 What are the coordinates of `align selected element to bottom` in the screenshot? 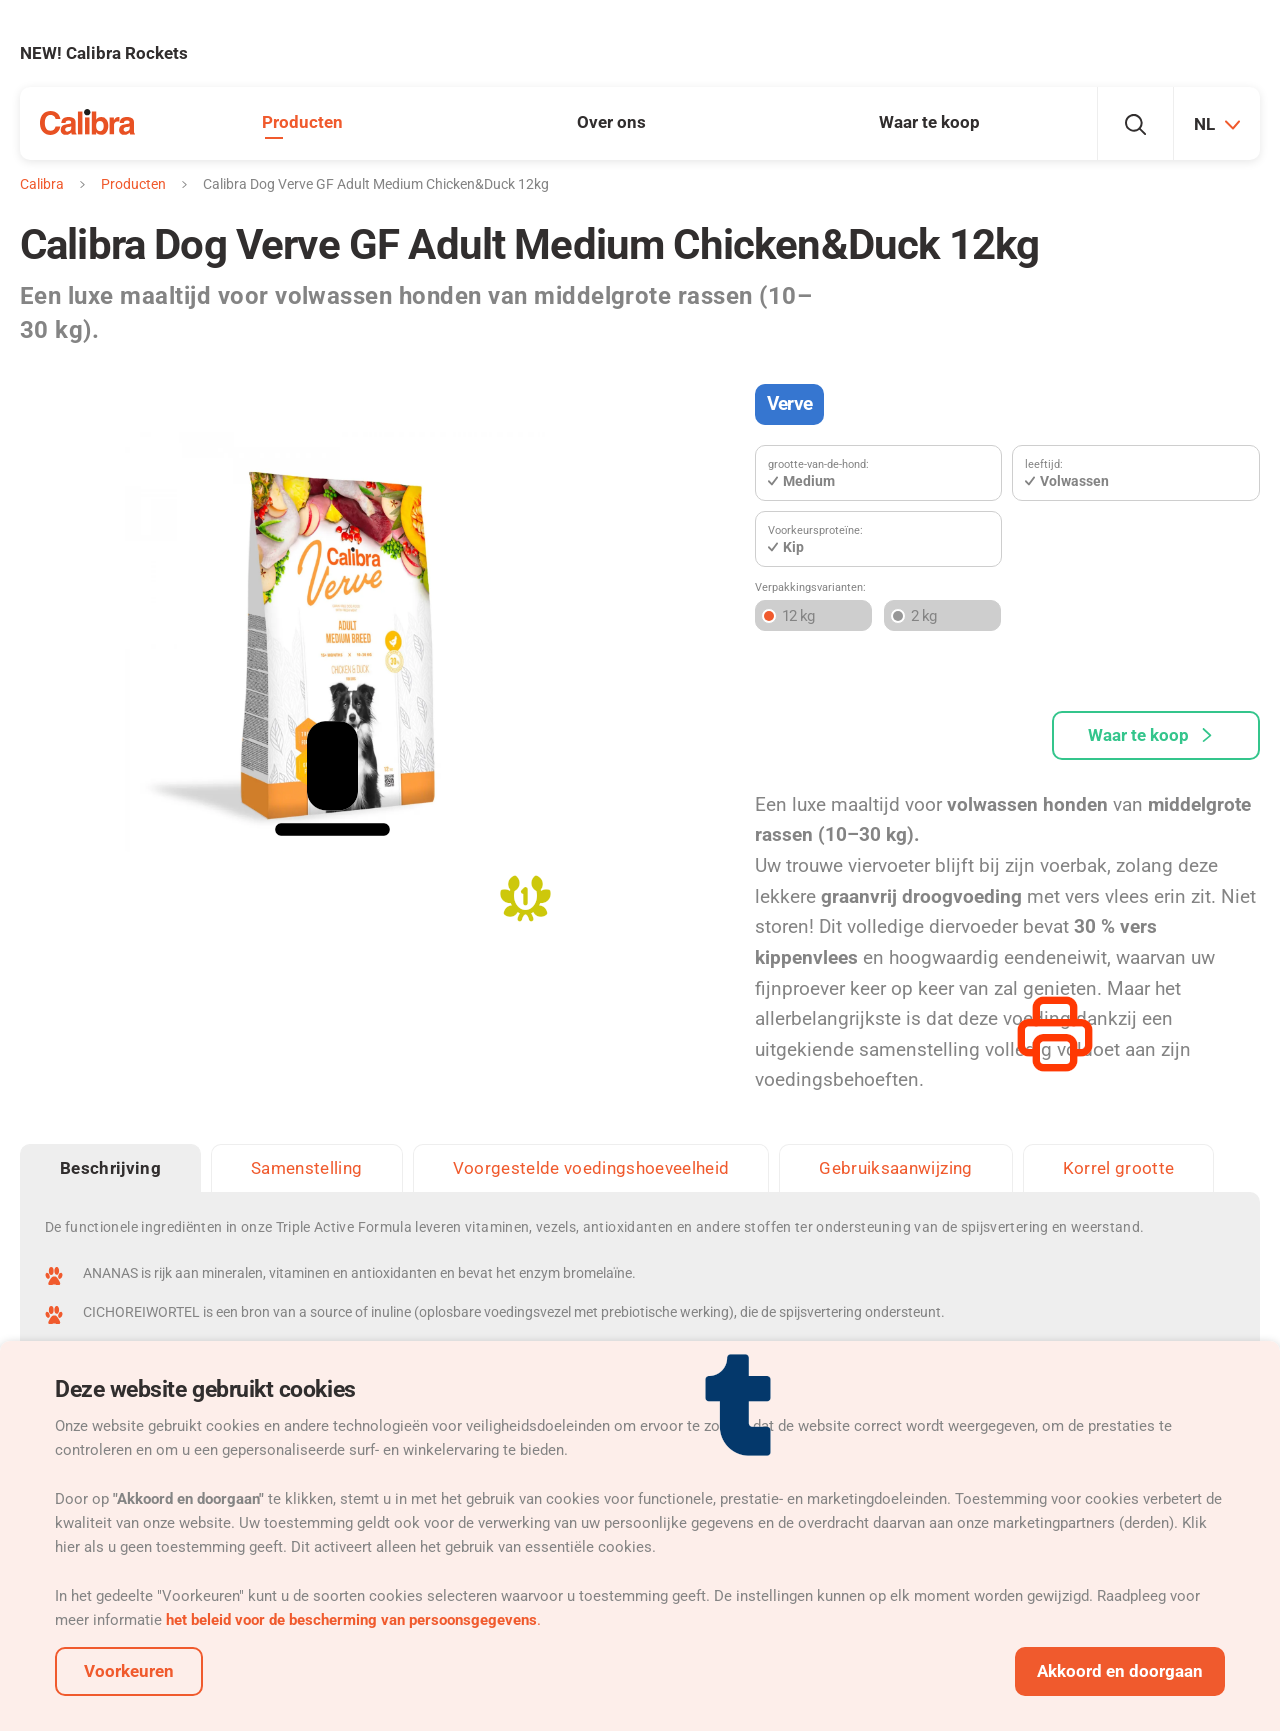 It's located at (332, 778).